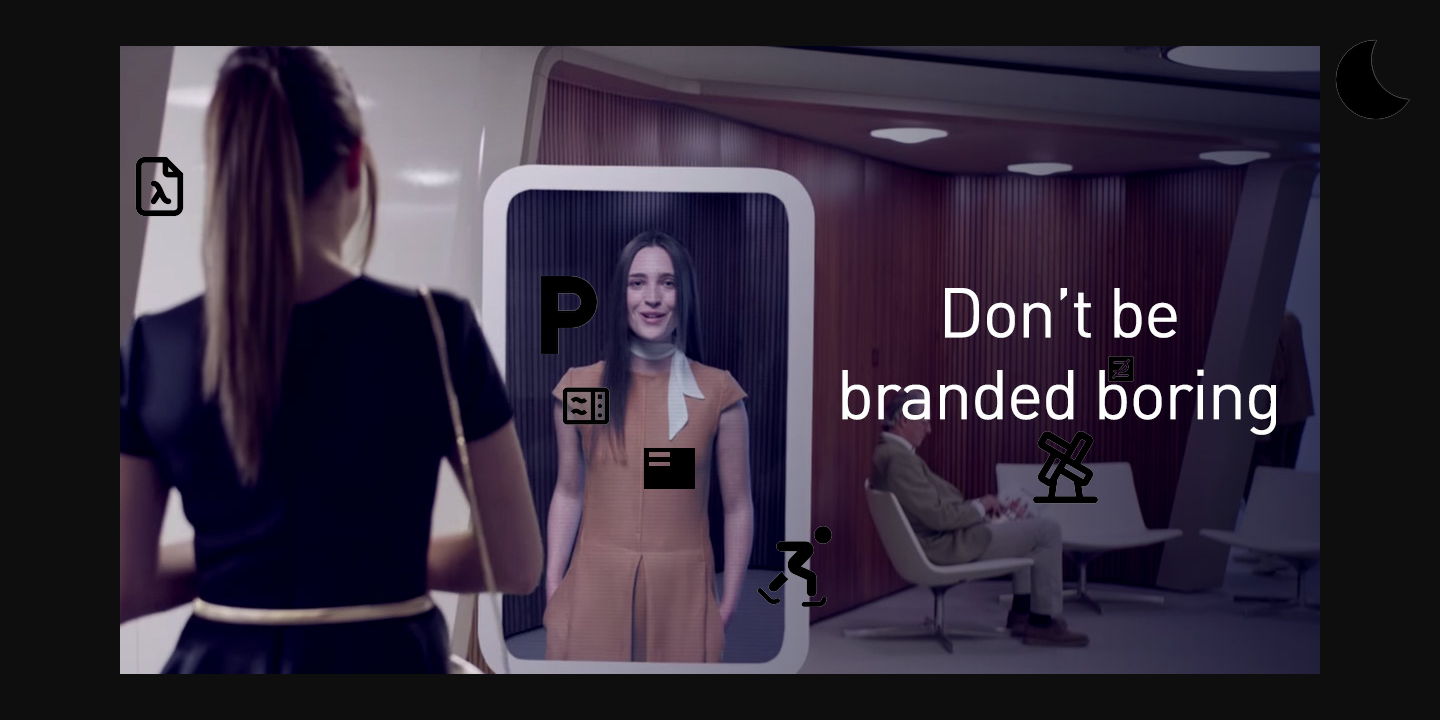 The height and width of the screenshot is (720, 1440). Describe the element at coordinates (1121, 369) in the screenshot. I see `indicates set is not a superset of another set` at that location.